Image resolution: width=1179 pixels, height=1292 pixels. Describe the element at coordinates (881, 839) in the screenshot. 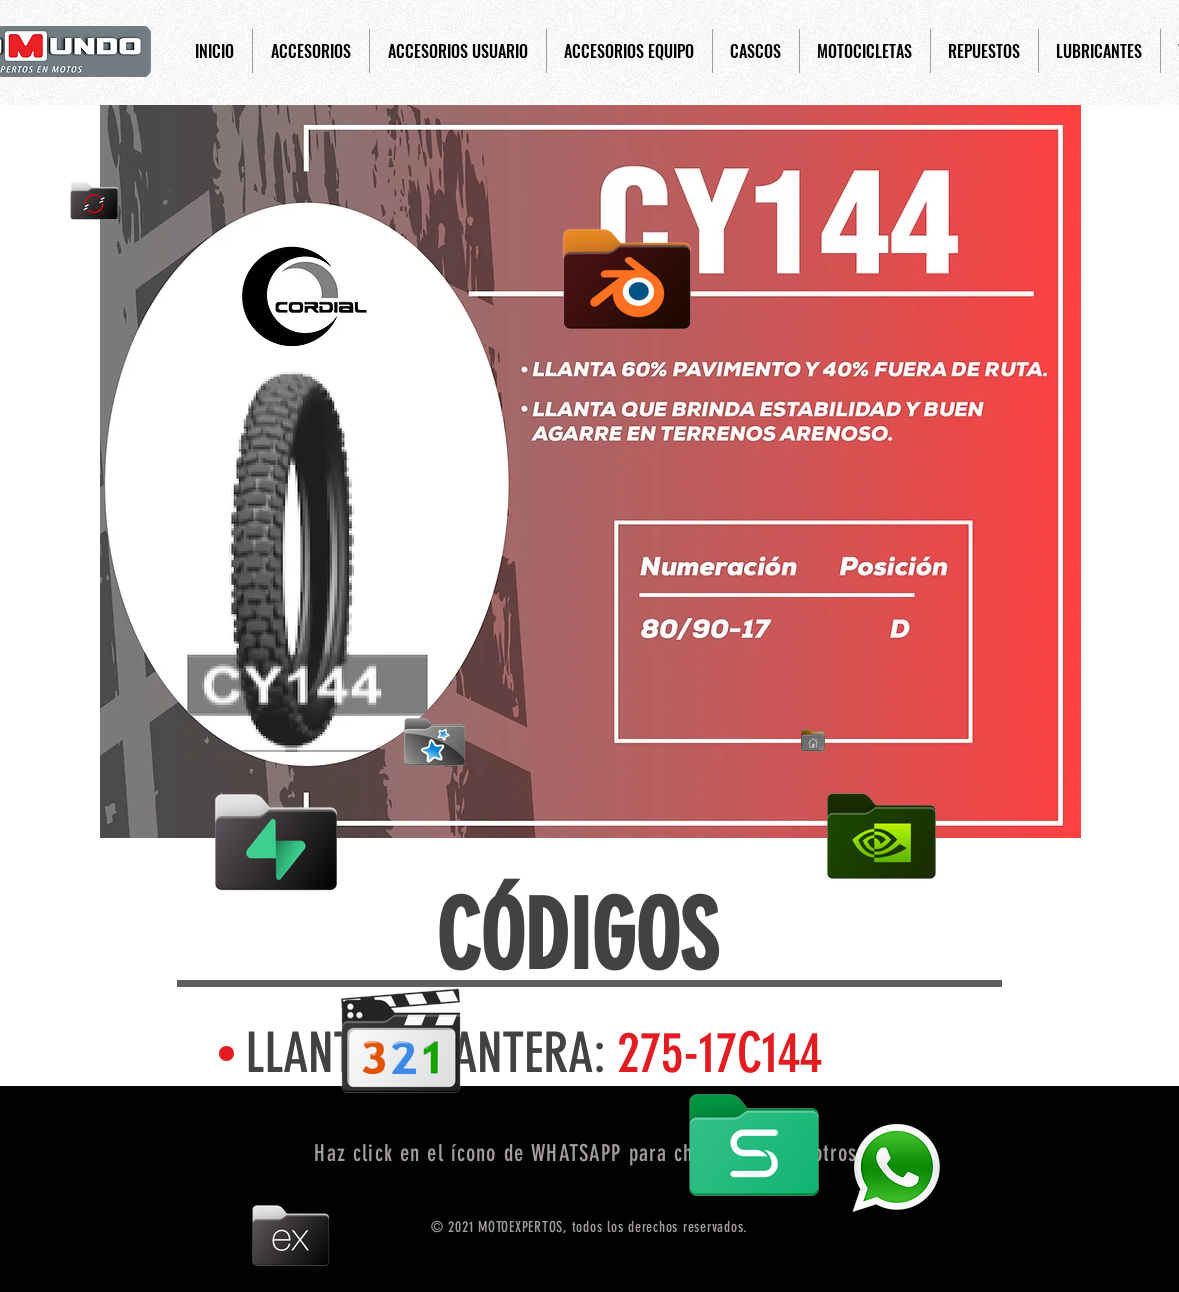

I see `open nvidia files folder` at that location.